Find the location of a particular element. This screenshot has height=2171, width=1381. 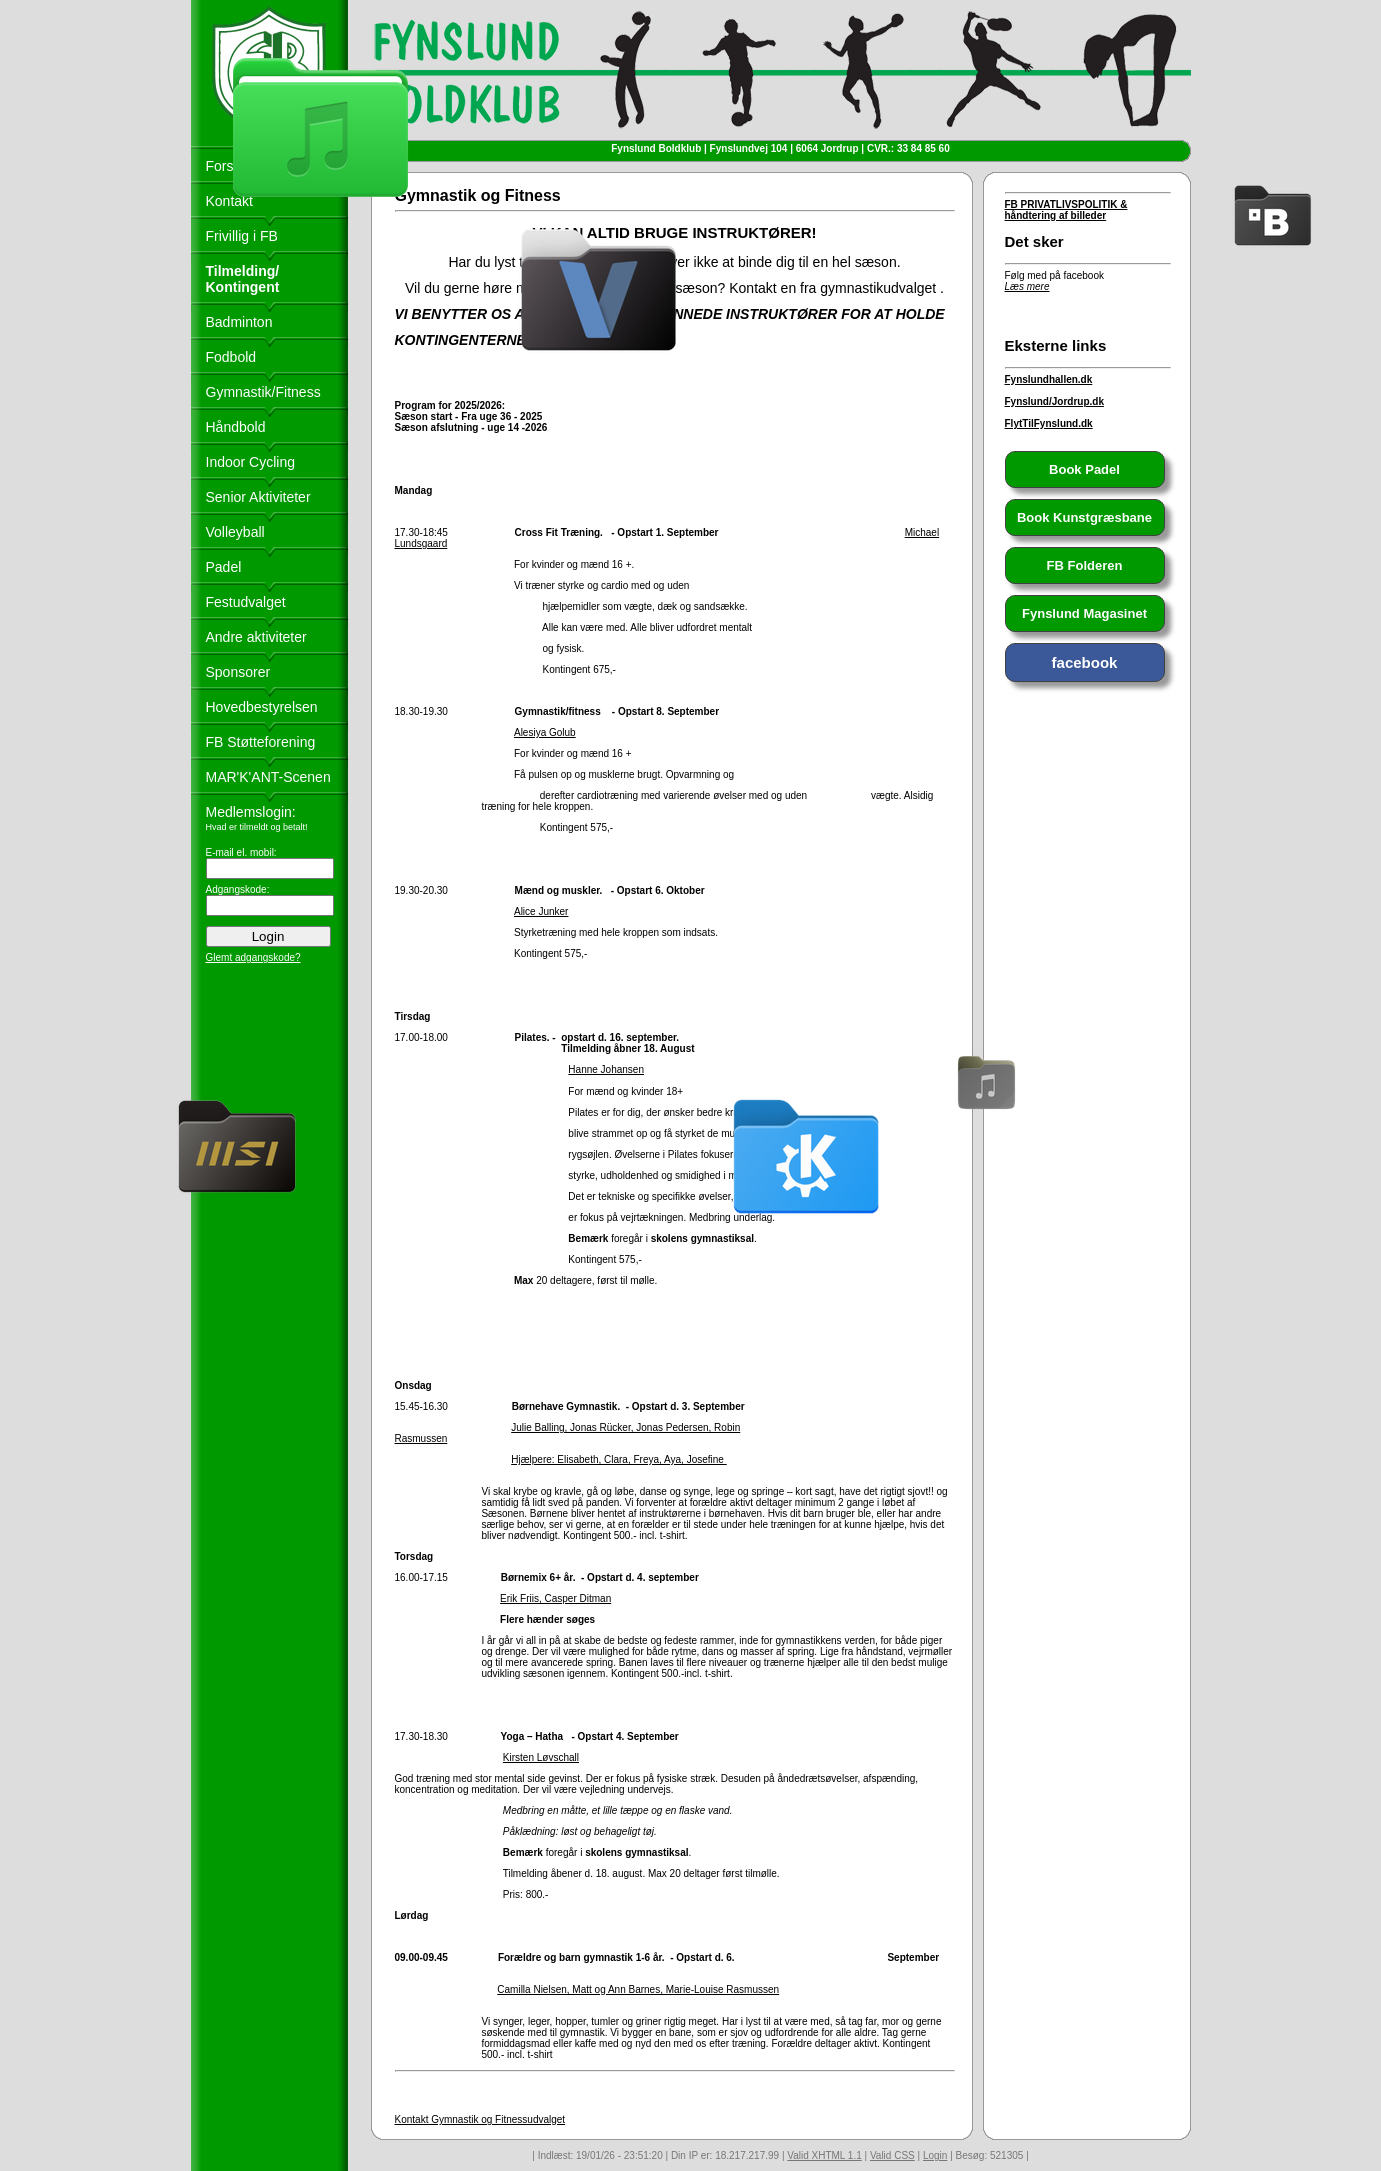

open bethesda.net game files folder is located at coordinates (1272, 217).